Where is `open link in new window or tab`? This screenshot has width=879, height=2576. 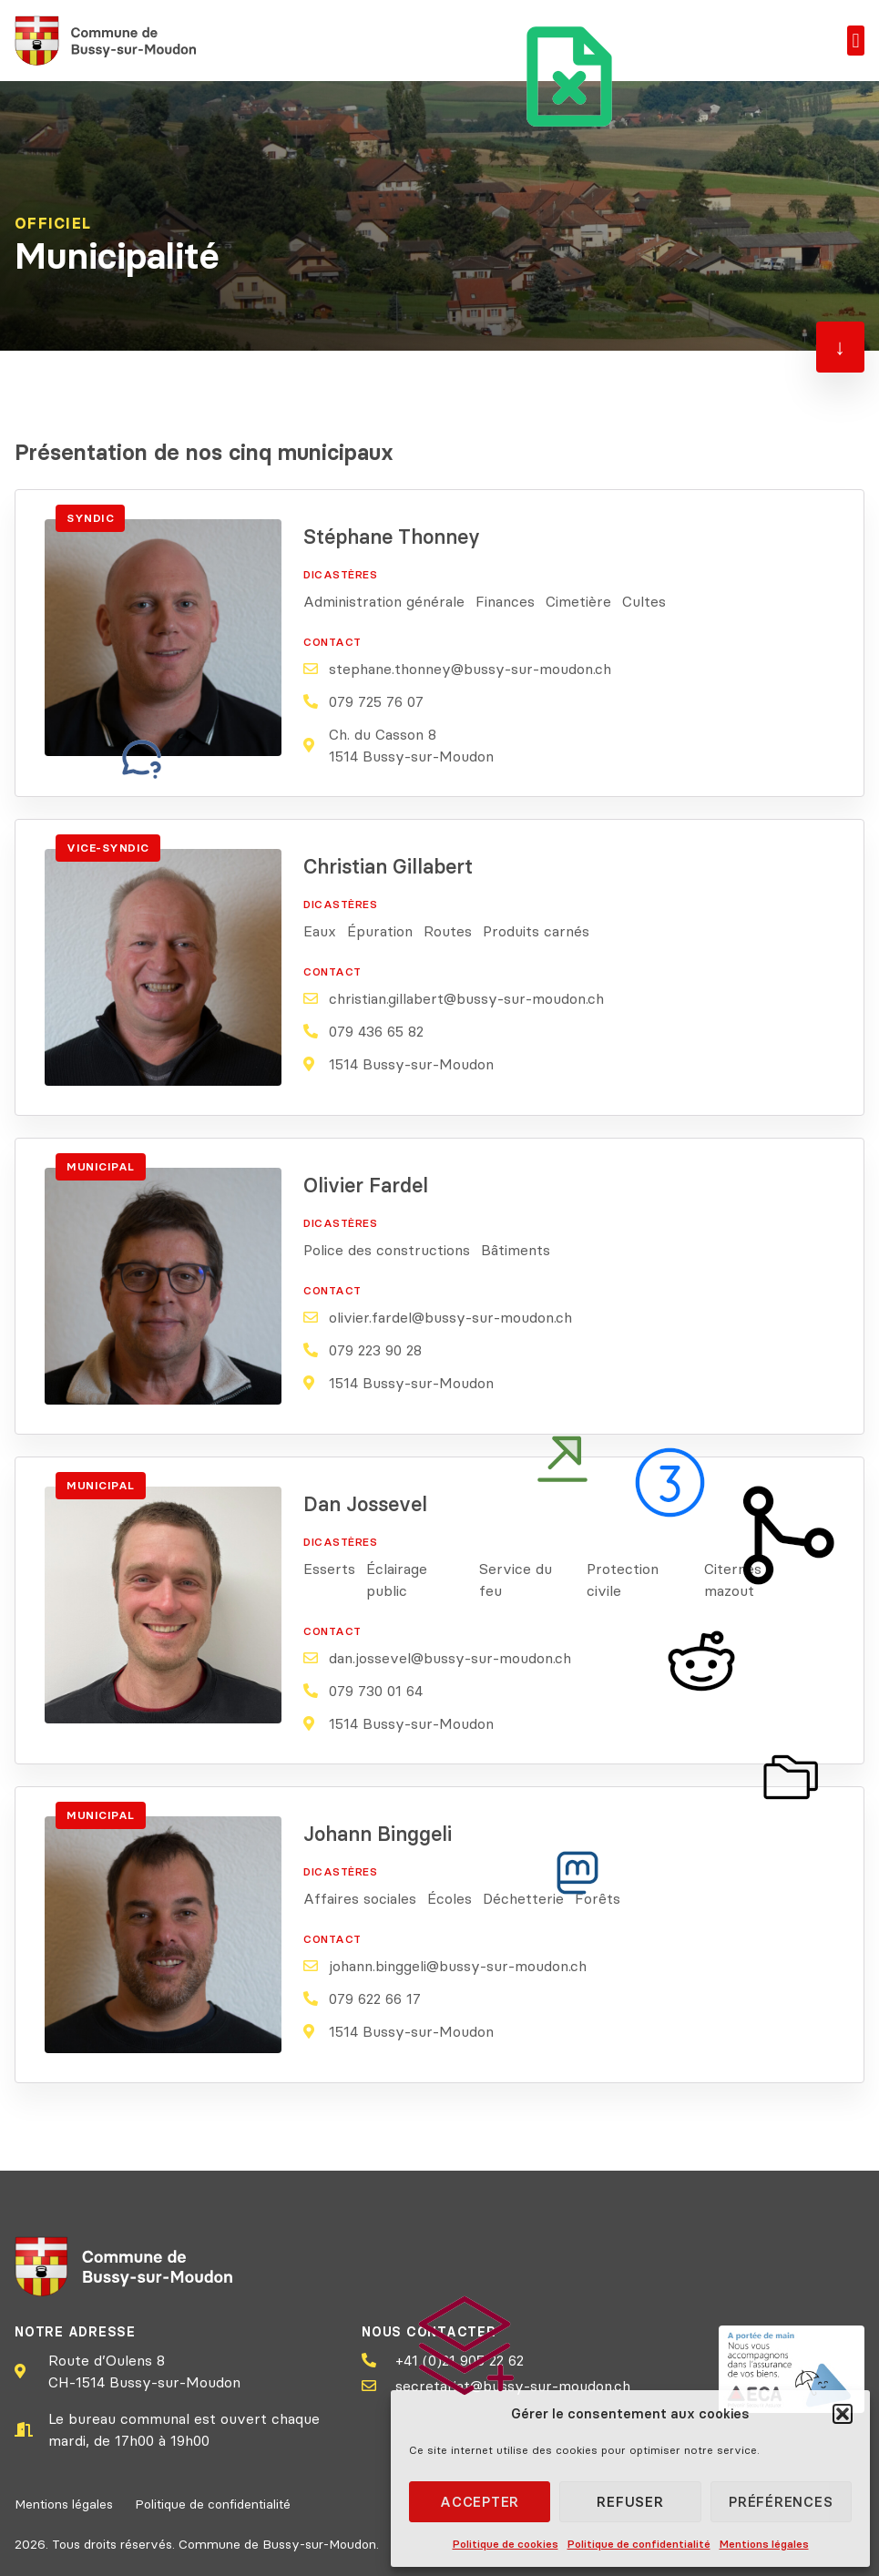 open link in new window or tab is located at coordinates (562, 1457).